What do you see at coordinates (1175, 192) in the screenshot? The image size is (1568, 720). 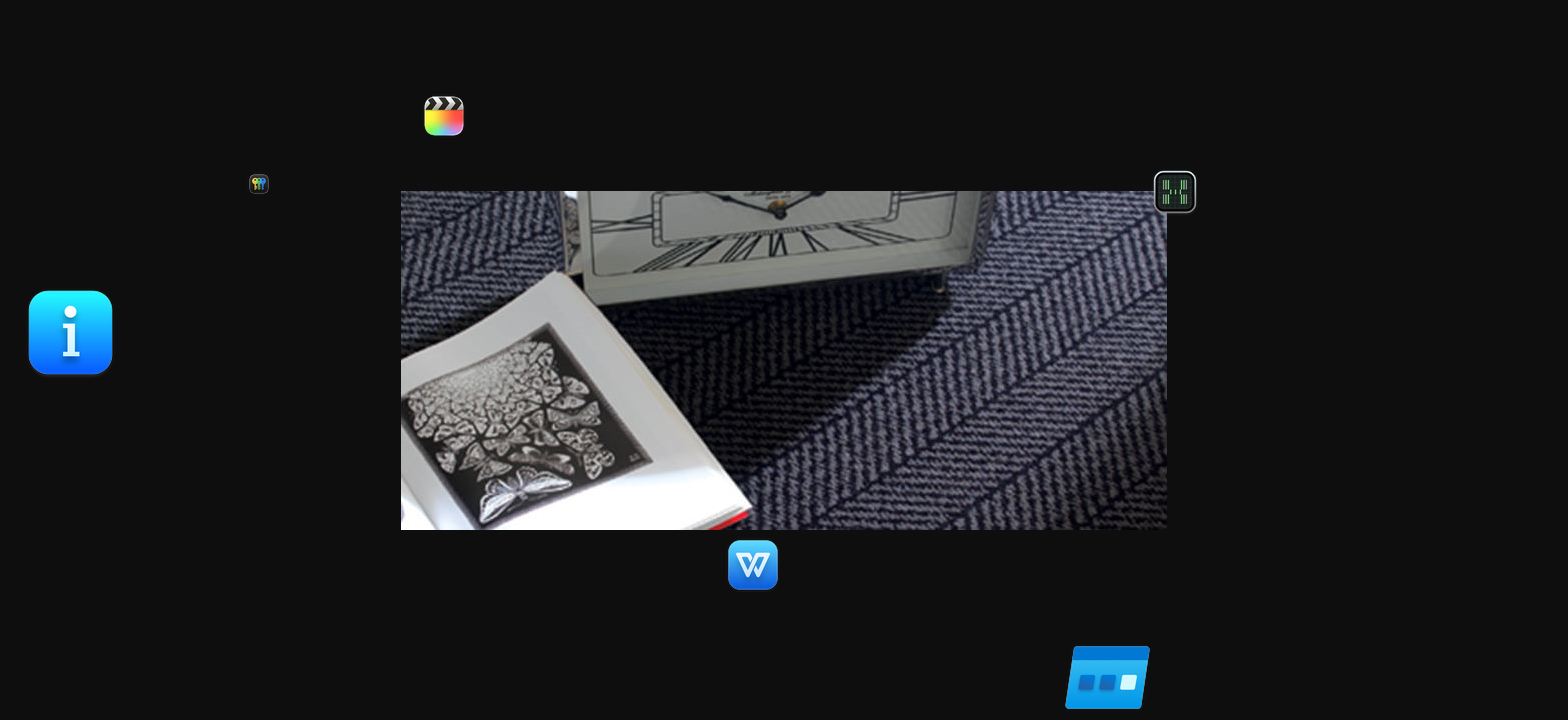 I see `open htop system monitor` at bounding box center [1175, 192].